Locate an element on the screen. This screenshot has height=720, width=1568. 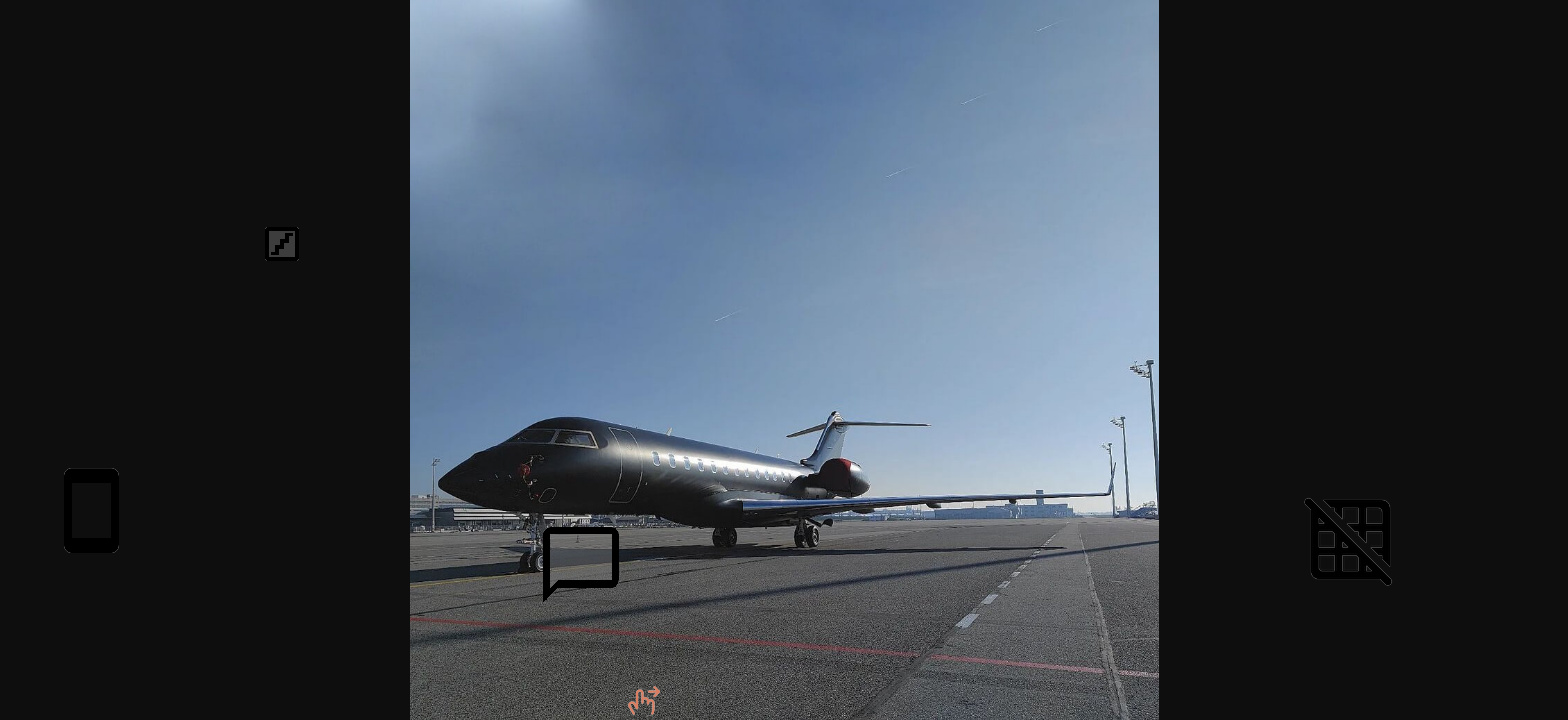
indicates stairs available at this location is located at coordinates (282, 244).